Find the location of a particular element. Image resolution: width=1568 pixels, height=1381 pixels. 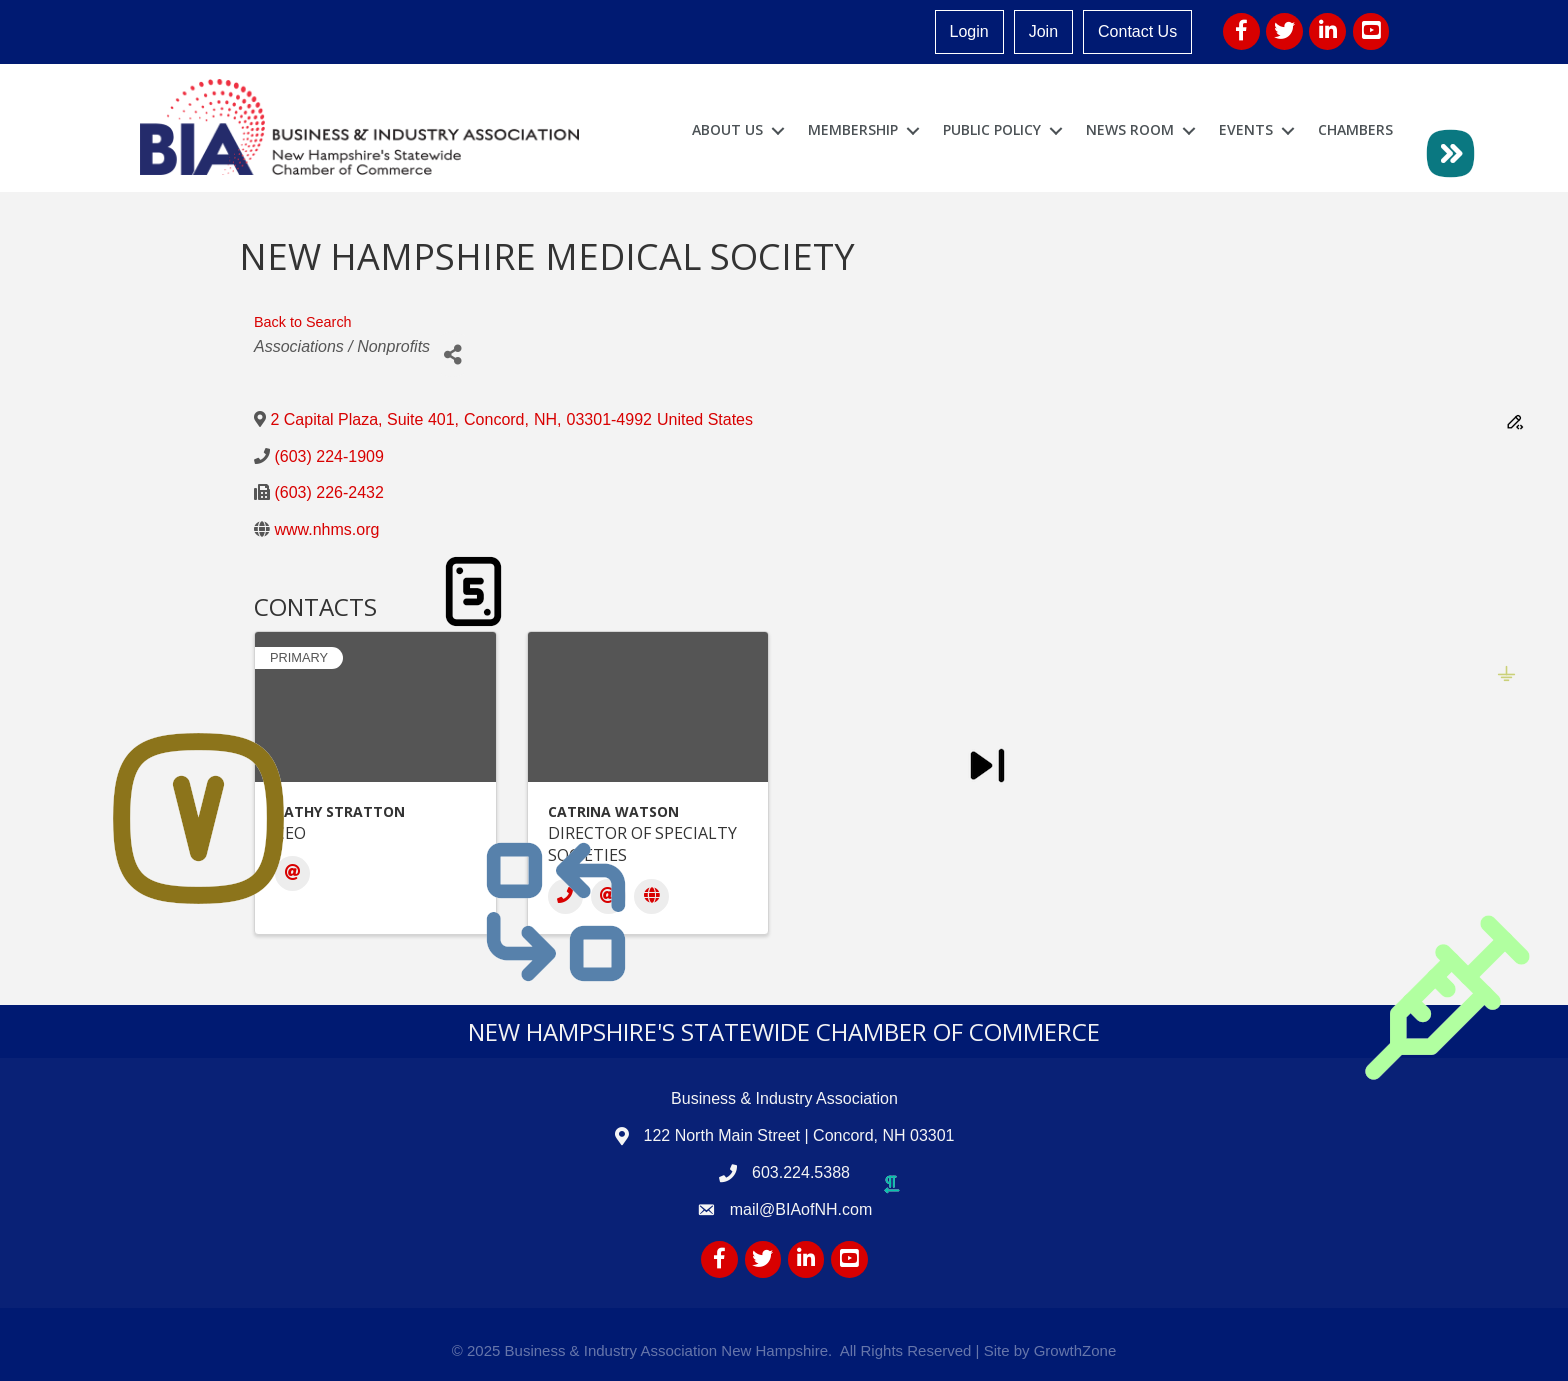

indicates electrical ground connection in circuit diagrams is located at coordinates (1506, 673).